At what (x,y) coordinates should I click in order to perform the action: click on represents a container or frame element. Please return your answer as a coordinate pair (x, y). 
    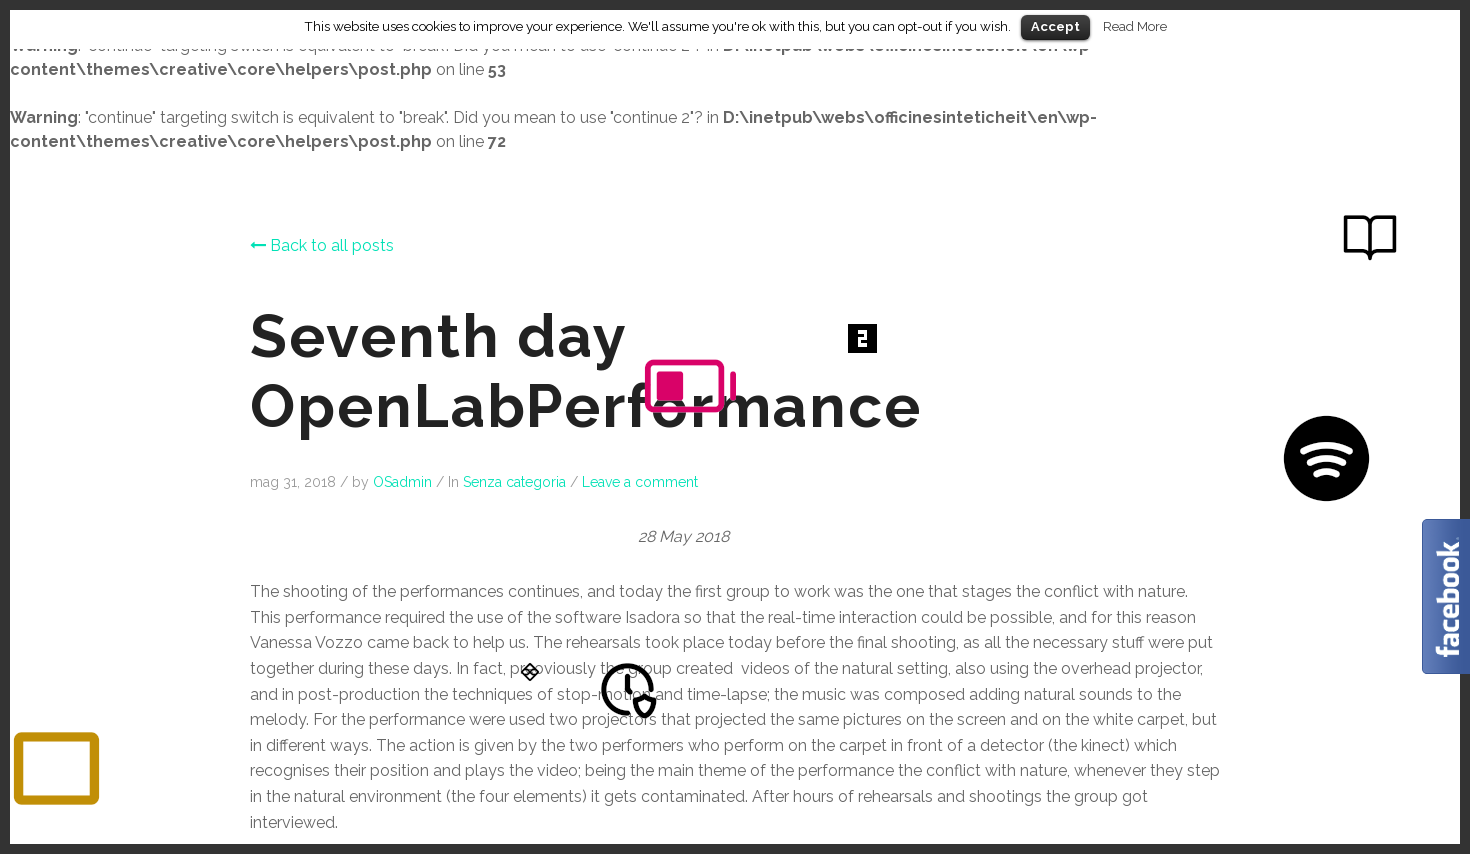
    Looking at the image, I should click on (56, 768).